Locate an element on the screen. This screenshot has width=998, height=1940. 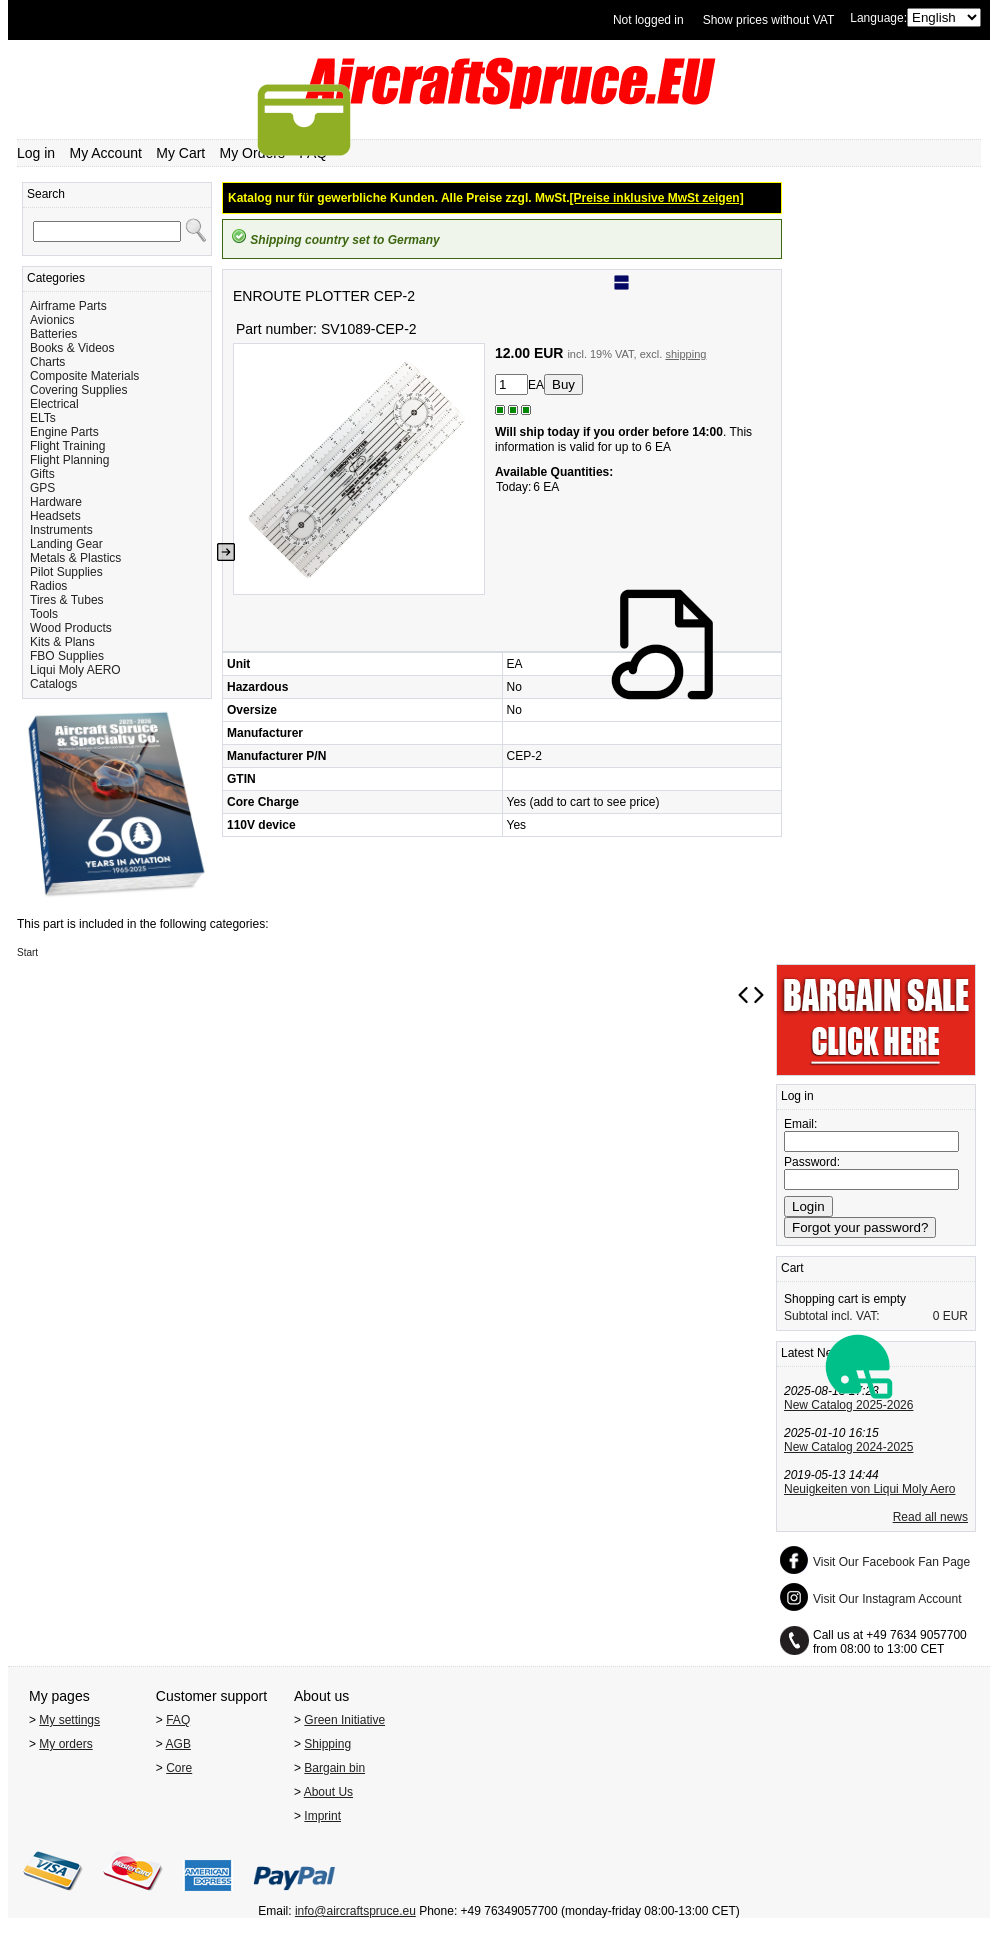
access your wallet or saved payment methods is located at coordinates (304, 120).